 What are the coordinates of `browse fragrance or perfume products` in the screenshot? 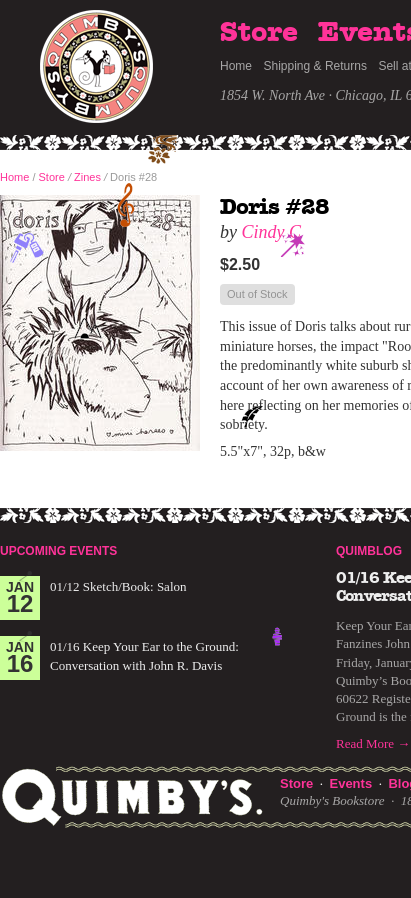 It's located at (162, 149).